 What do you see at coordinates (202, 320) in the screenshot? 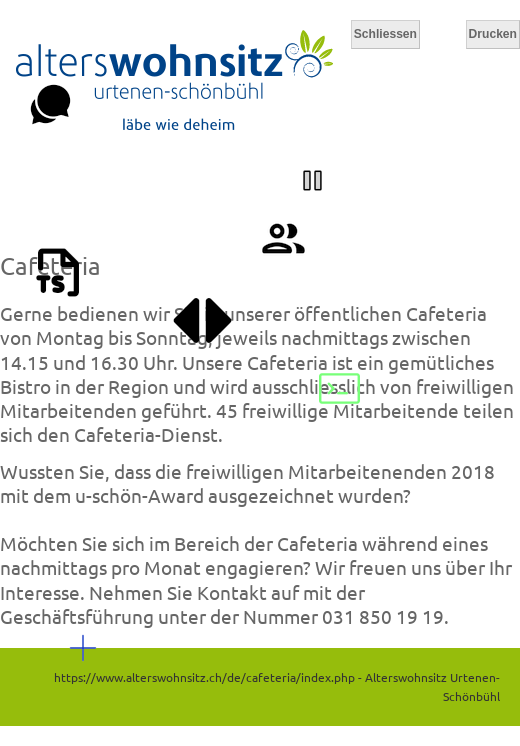
I see `adjust horizontal spacing or position` at bounding box center [202, 320].